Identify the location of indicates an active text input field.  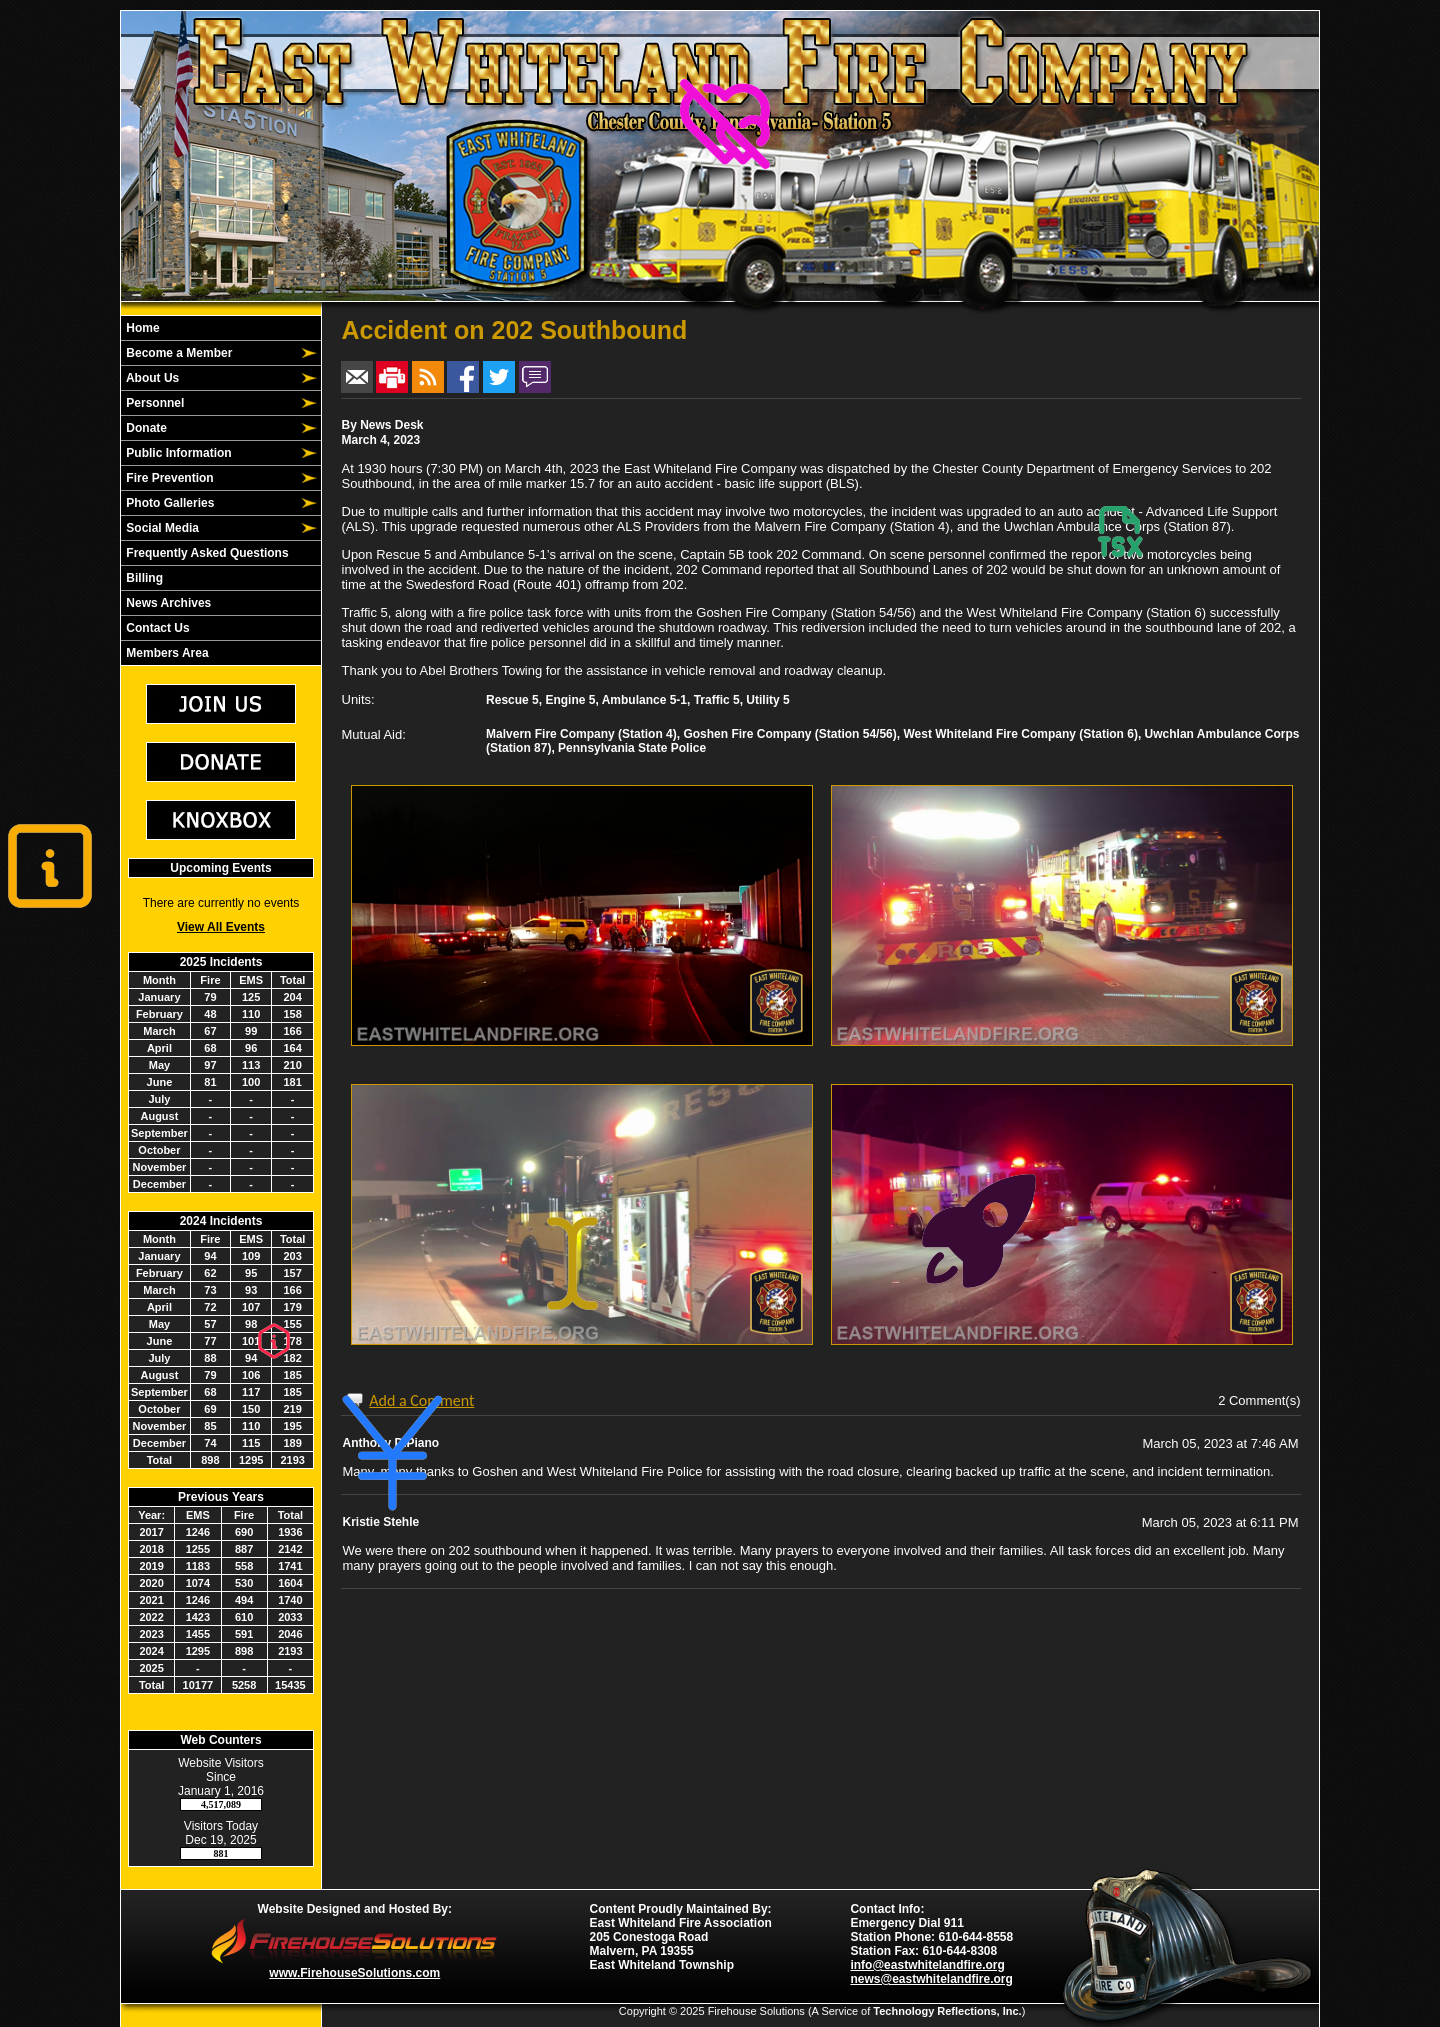
(572, 1263).